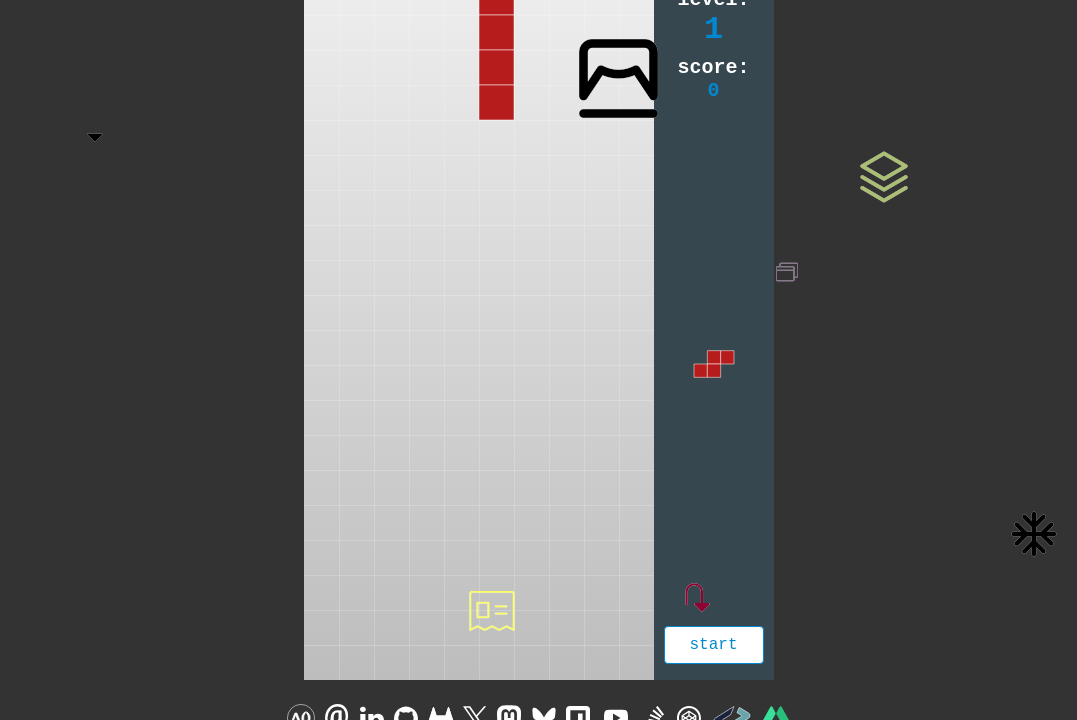 The image size is (1077, 720). What do you see at coordinates (618, 78) in the screenshot?
I see `access theater or cinema showtimes` at bounding box center [618, 78].